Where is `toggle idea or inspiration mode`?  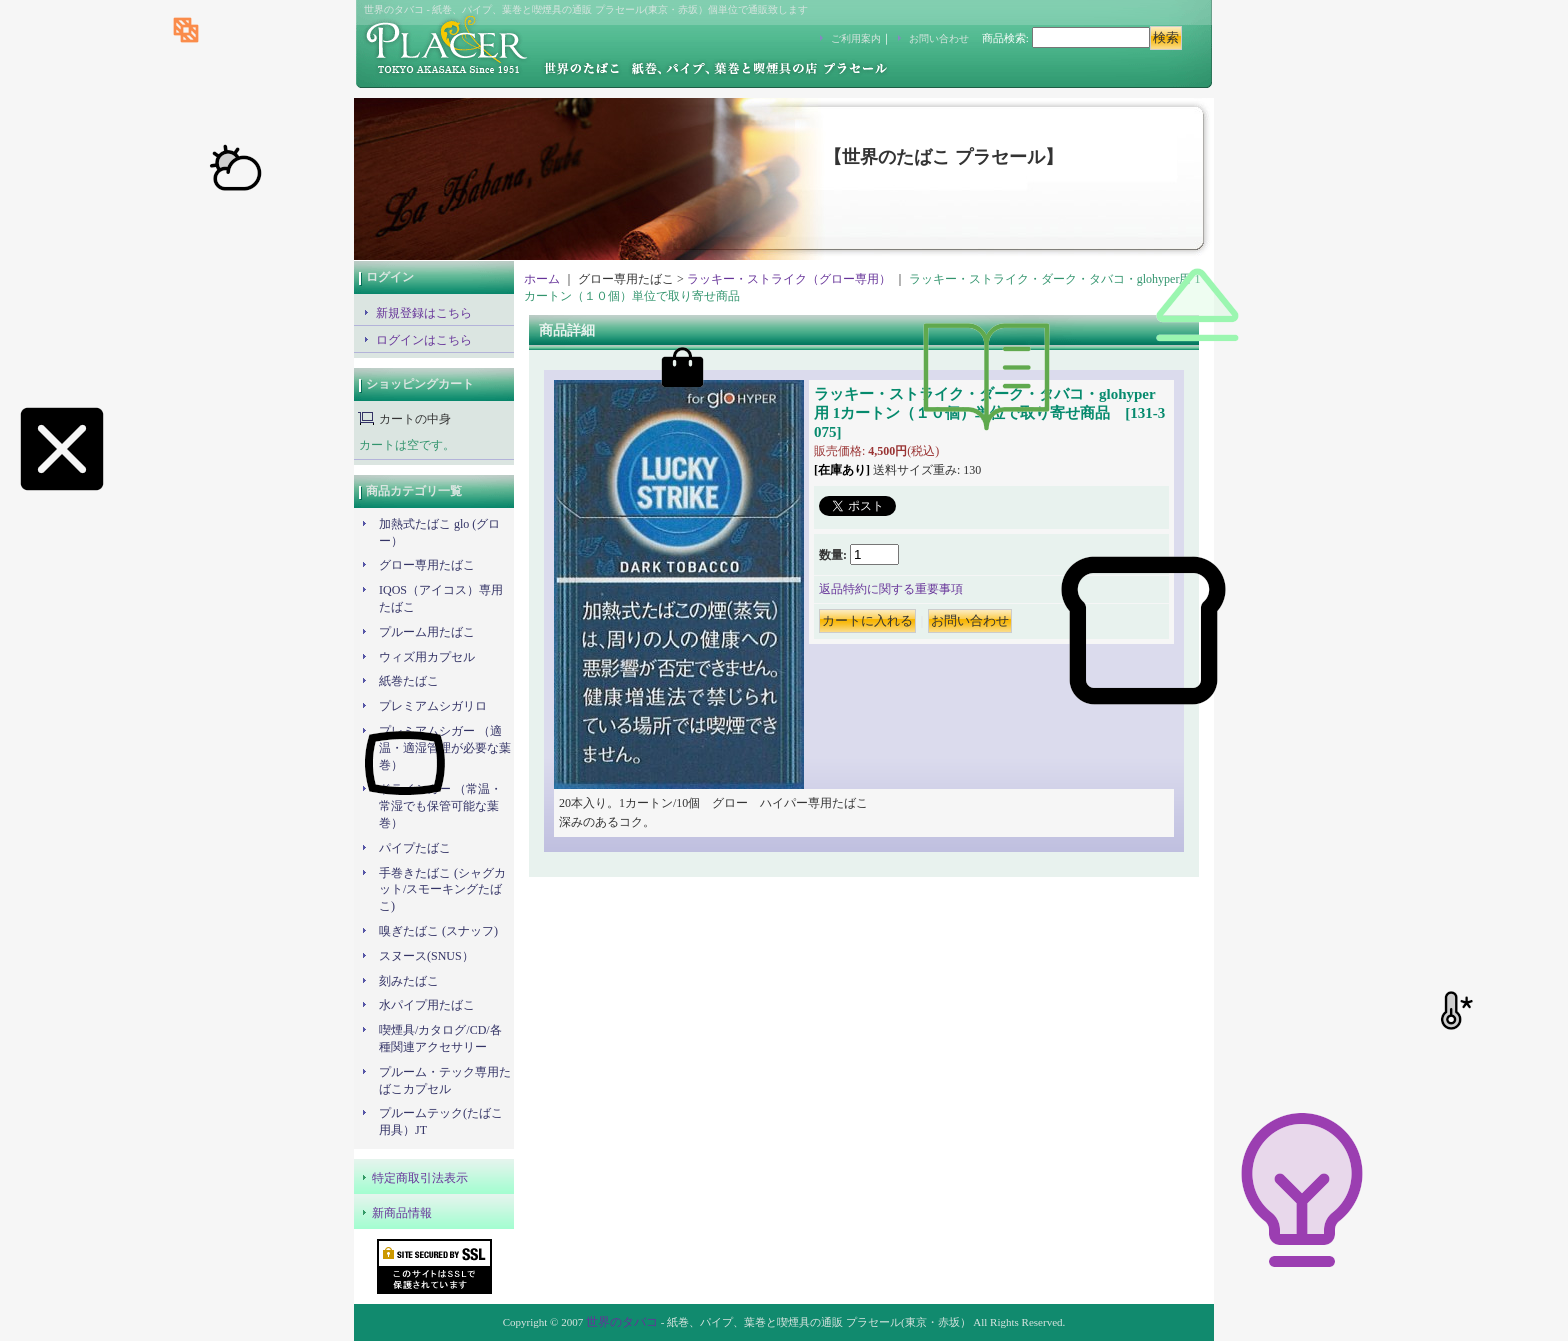 toggle idea or inspiration mode is located at coordinates (1302, 1190).